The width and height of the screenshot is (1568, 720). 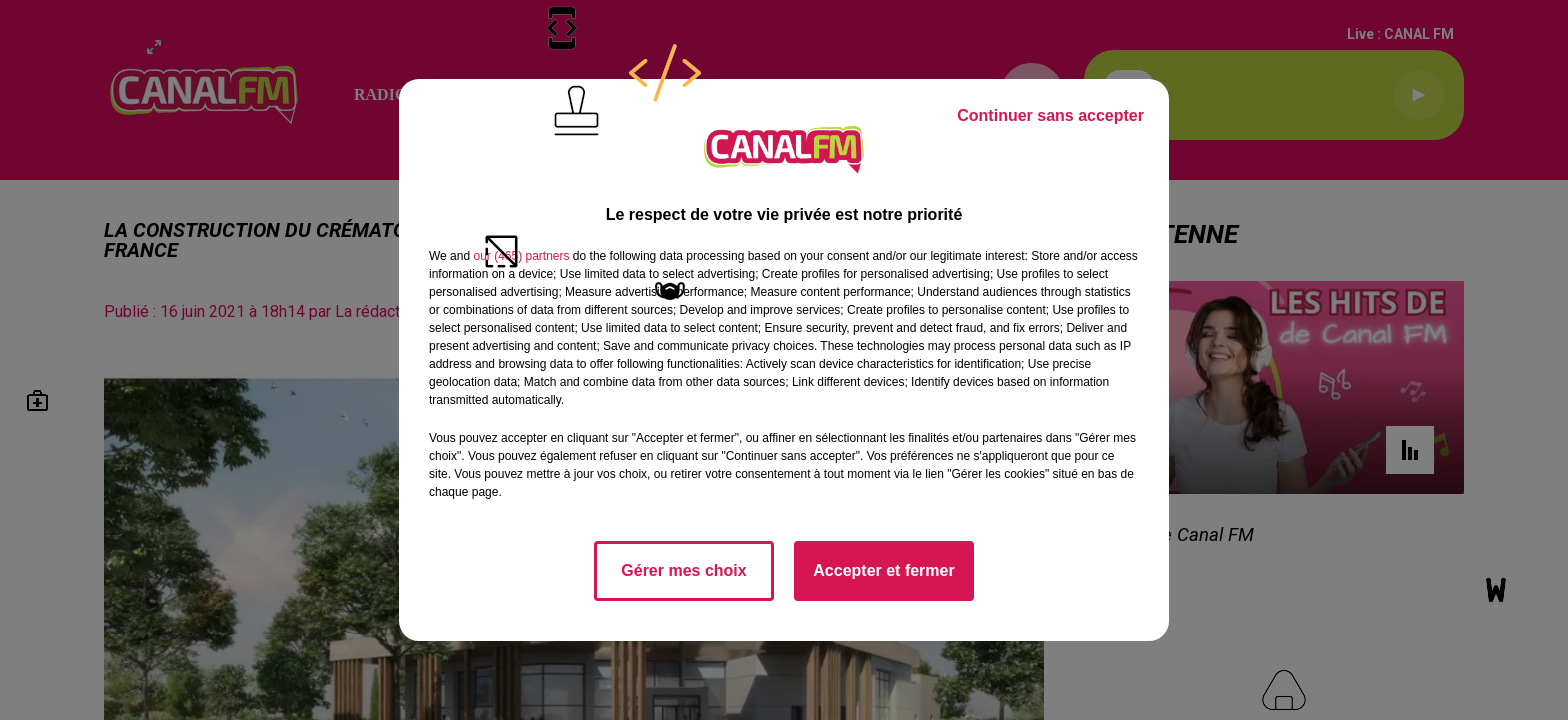 I want to click on view or edit source code, so click(x=665, y=73).